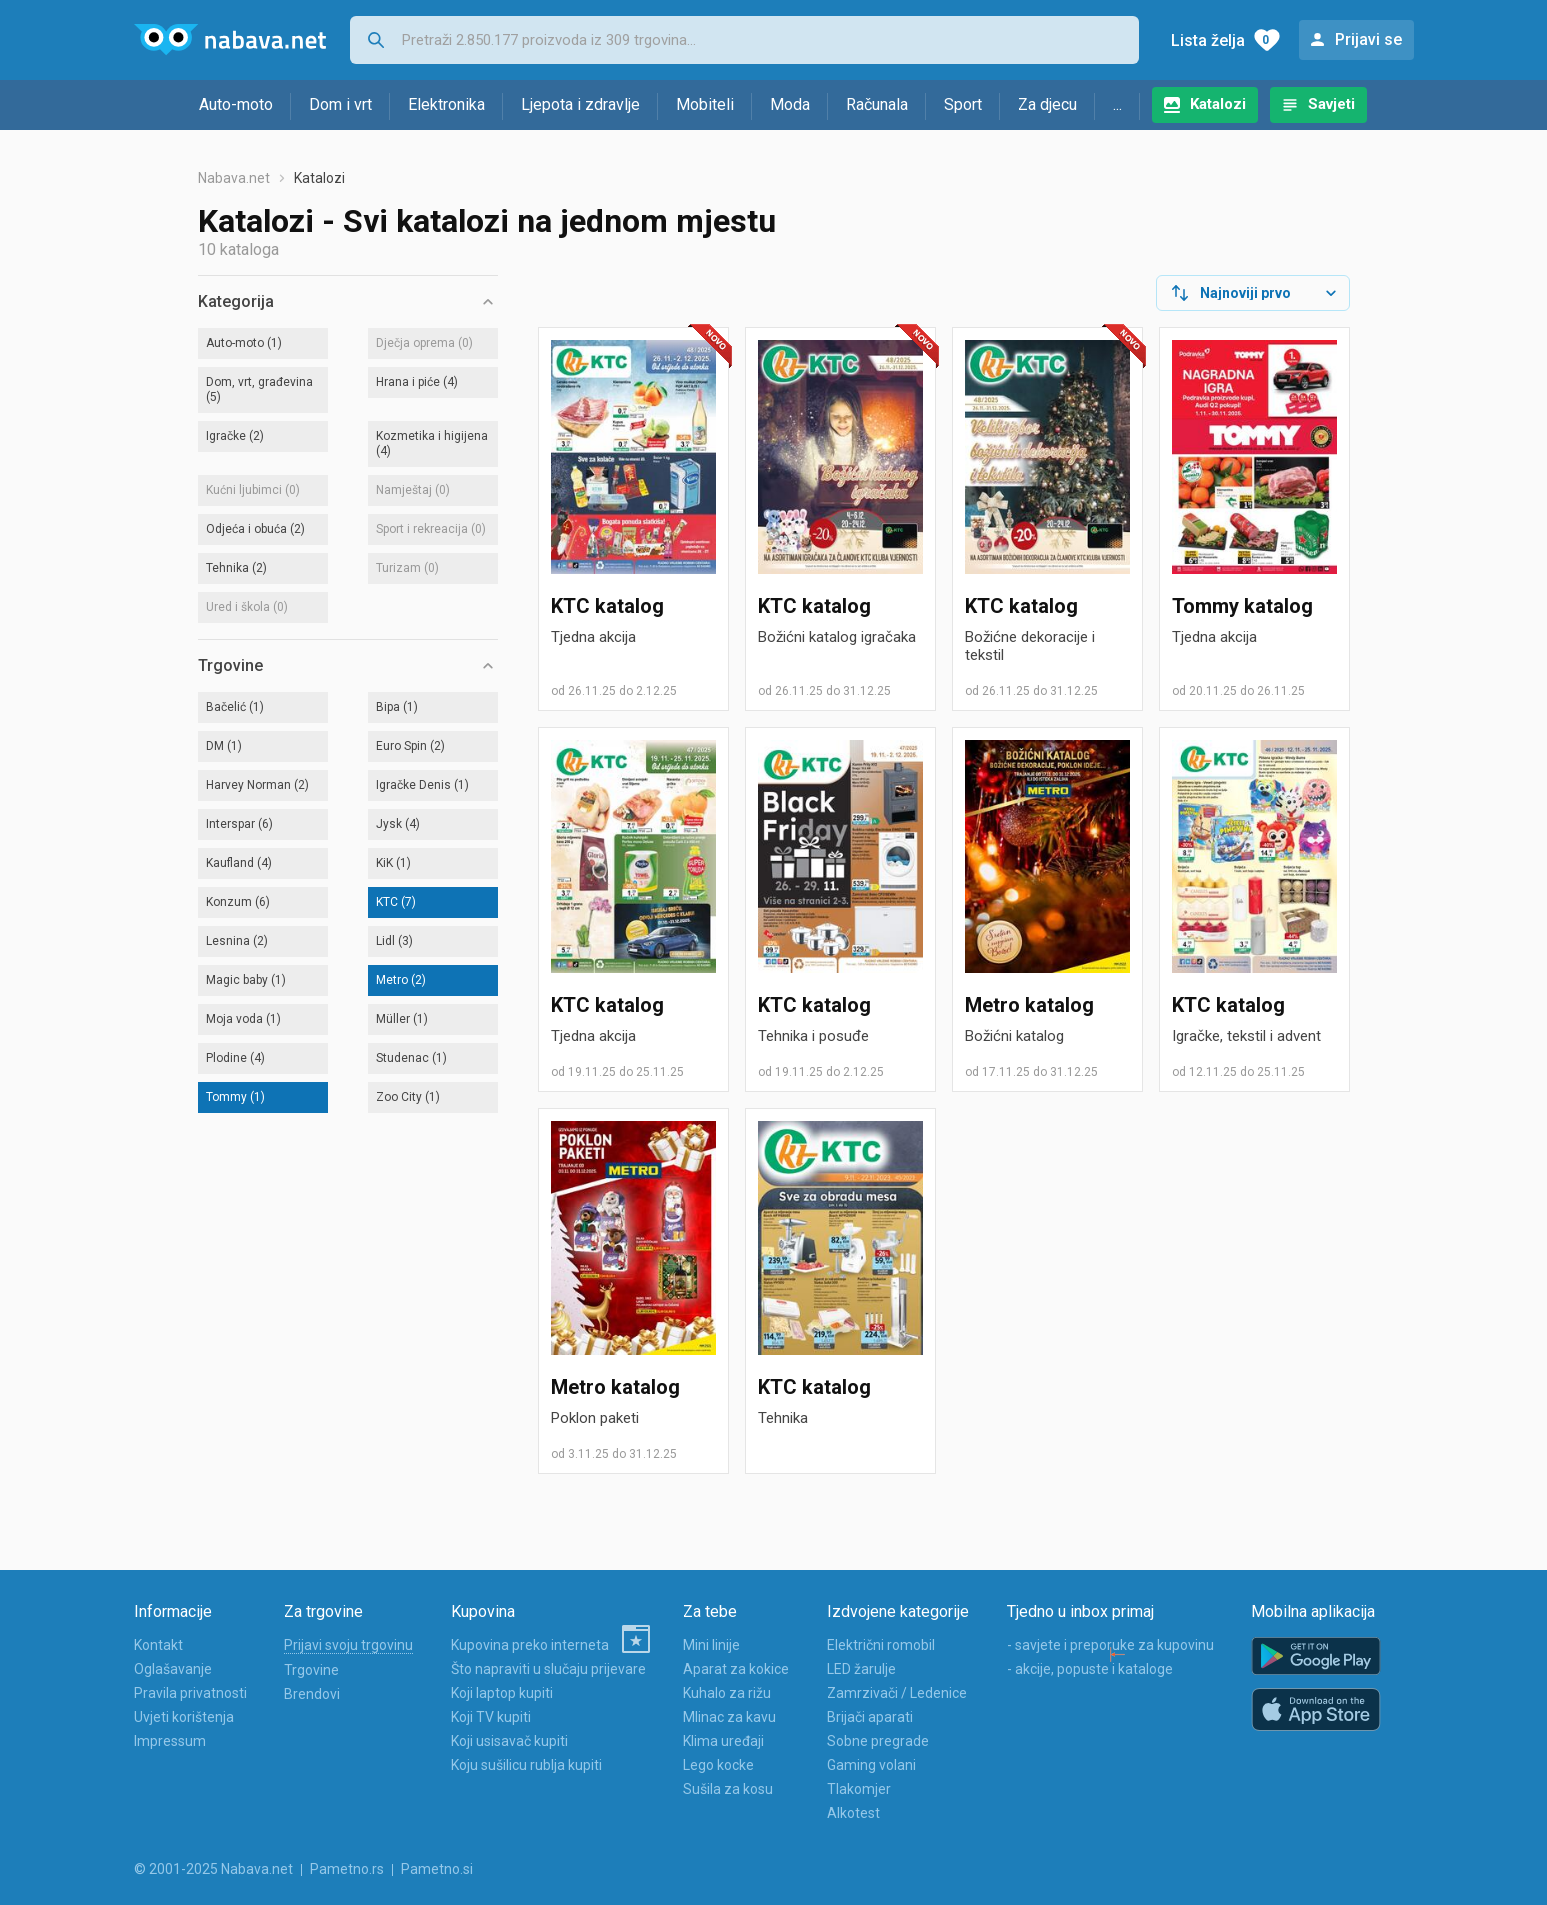  I want to click on access your favorites in the media library, so click(636, 1639).